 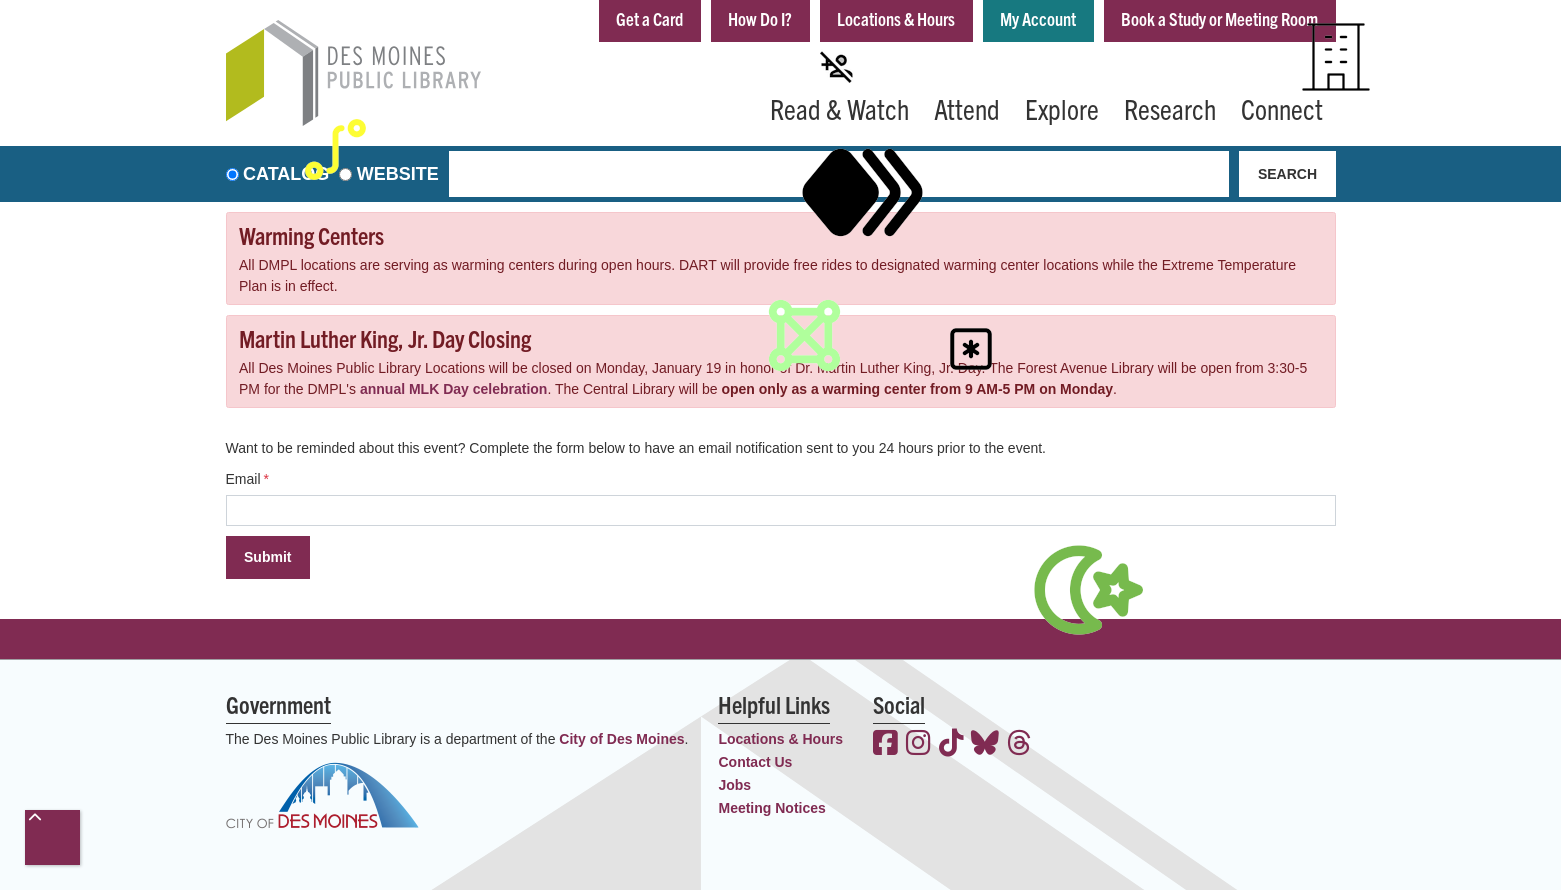 I want to click on view route between two points, so click(x=335, y=149).